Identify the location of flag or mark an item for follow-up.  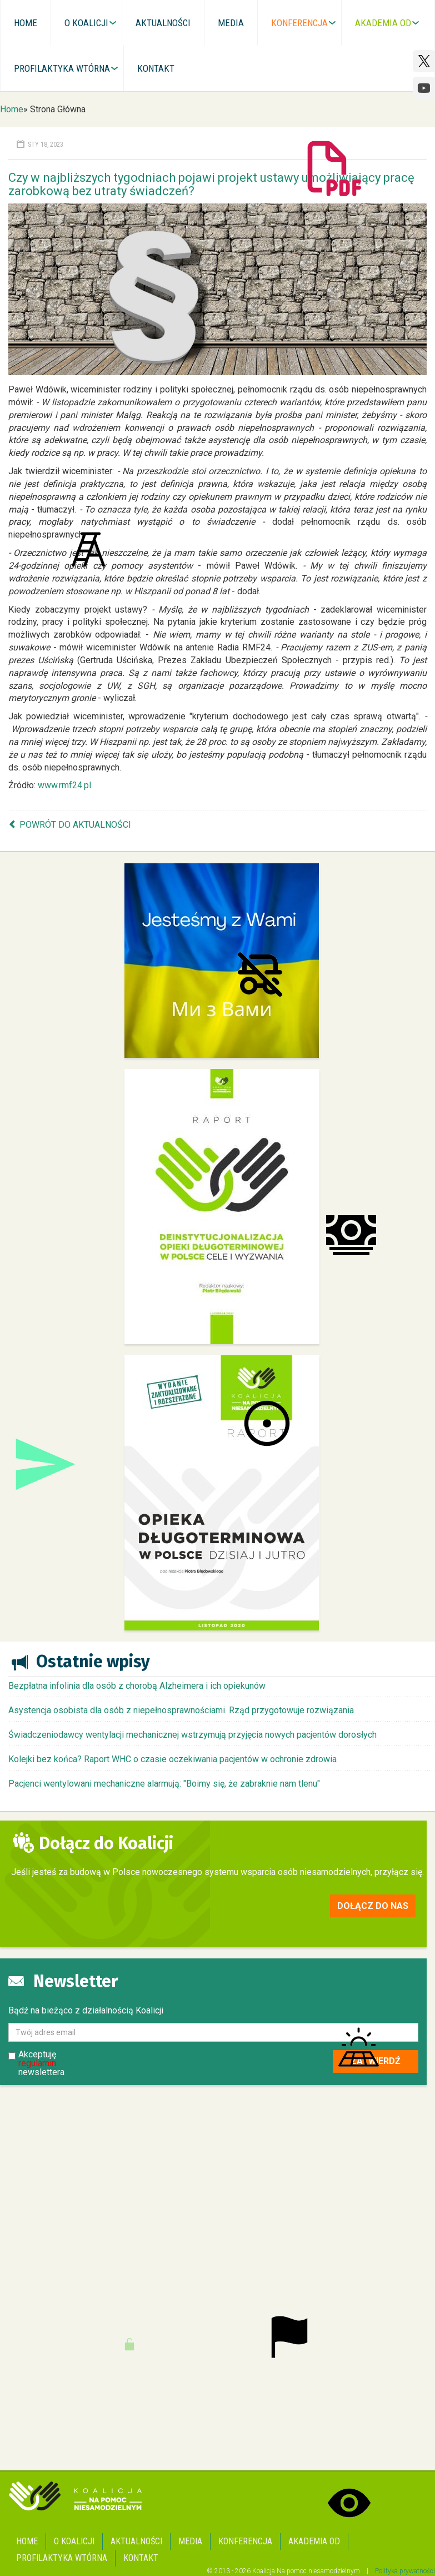
(289, 2337).